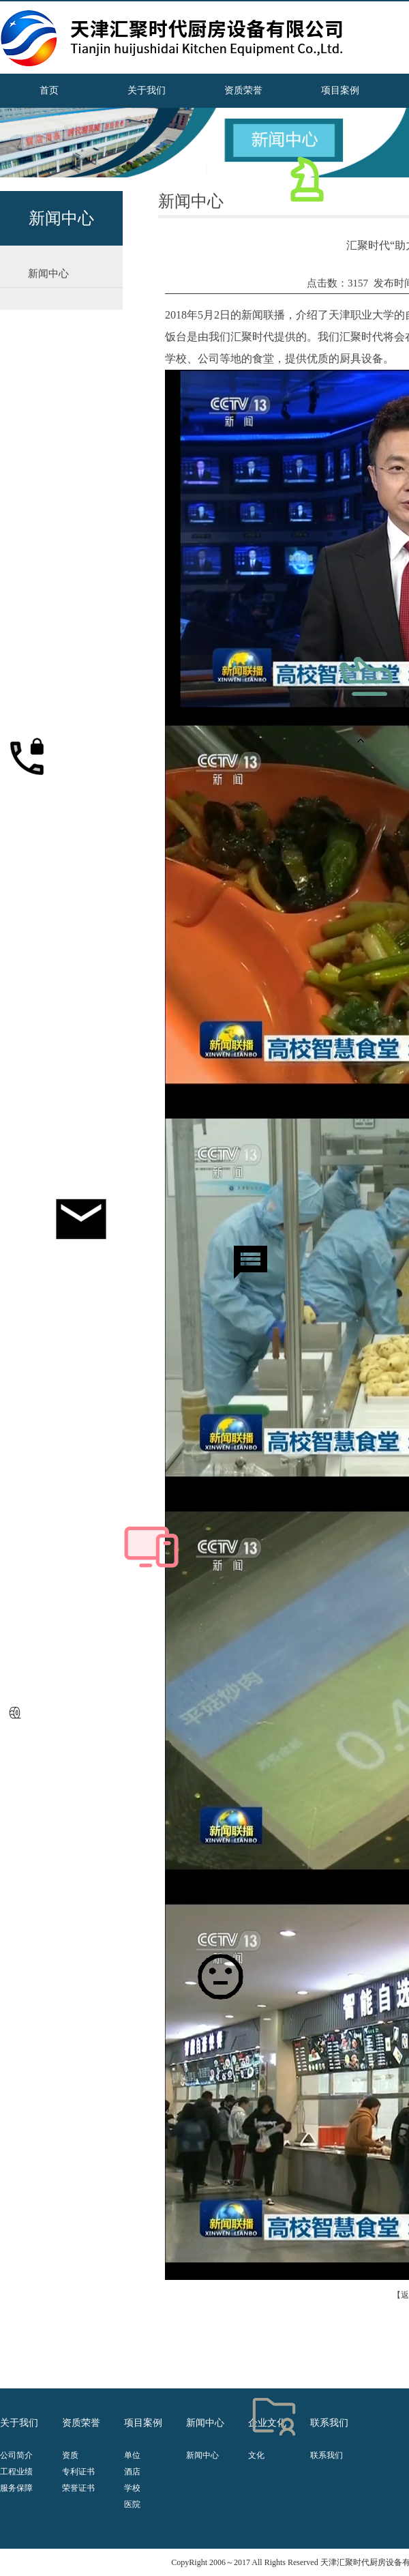 The width and height of the screenshot is (409, 2576). I want to click on open your email inbox, so click(81, 1219).